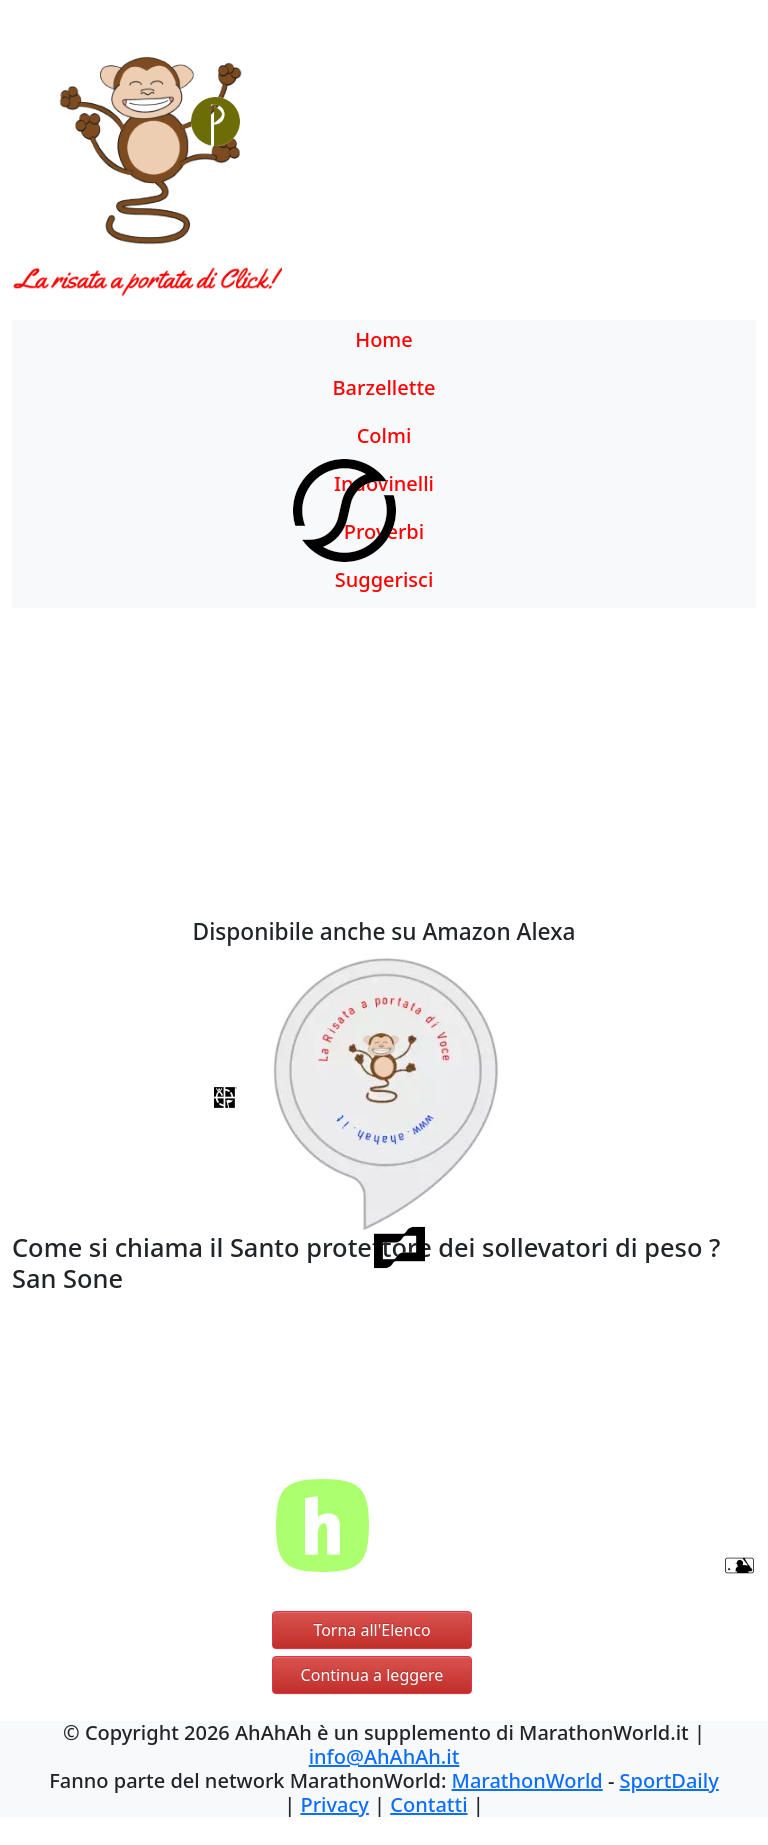 Image resolution: width=768 pixels, height=1845 pixels. What do you see at coordinates (215, 121) in the screenshot?
I see `PurgeCSS logo - a CSS optimization tool` at bounding box center [215, 121].